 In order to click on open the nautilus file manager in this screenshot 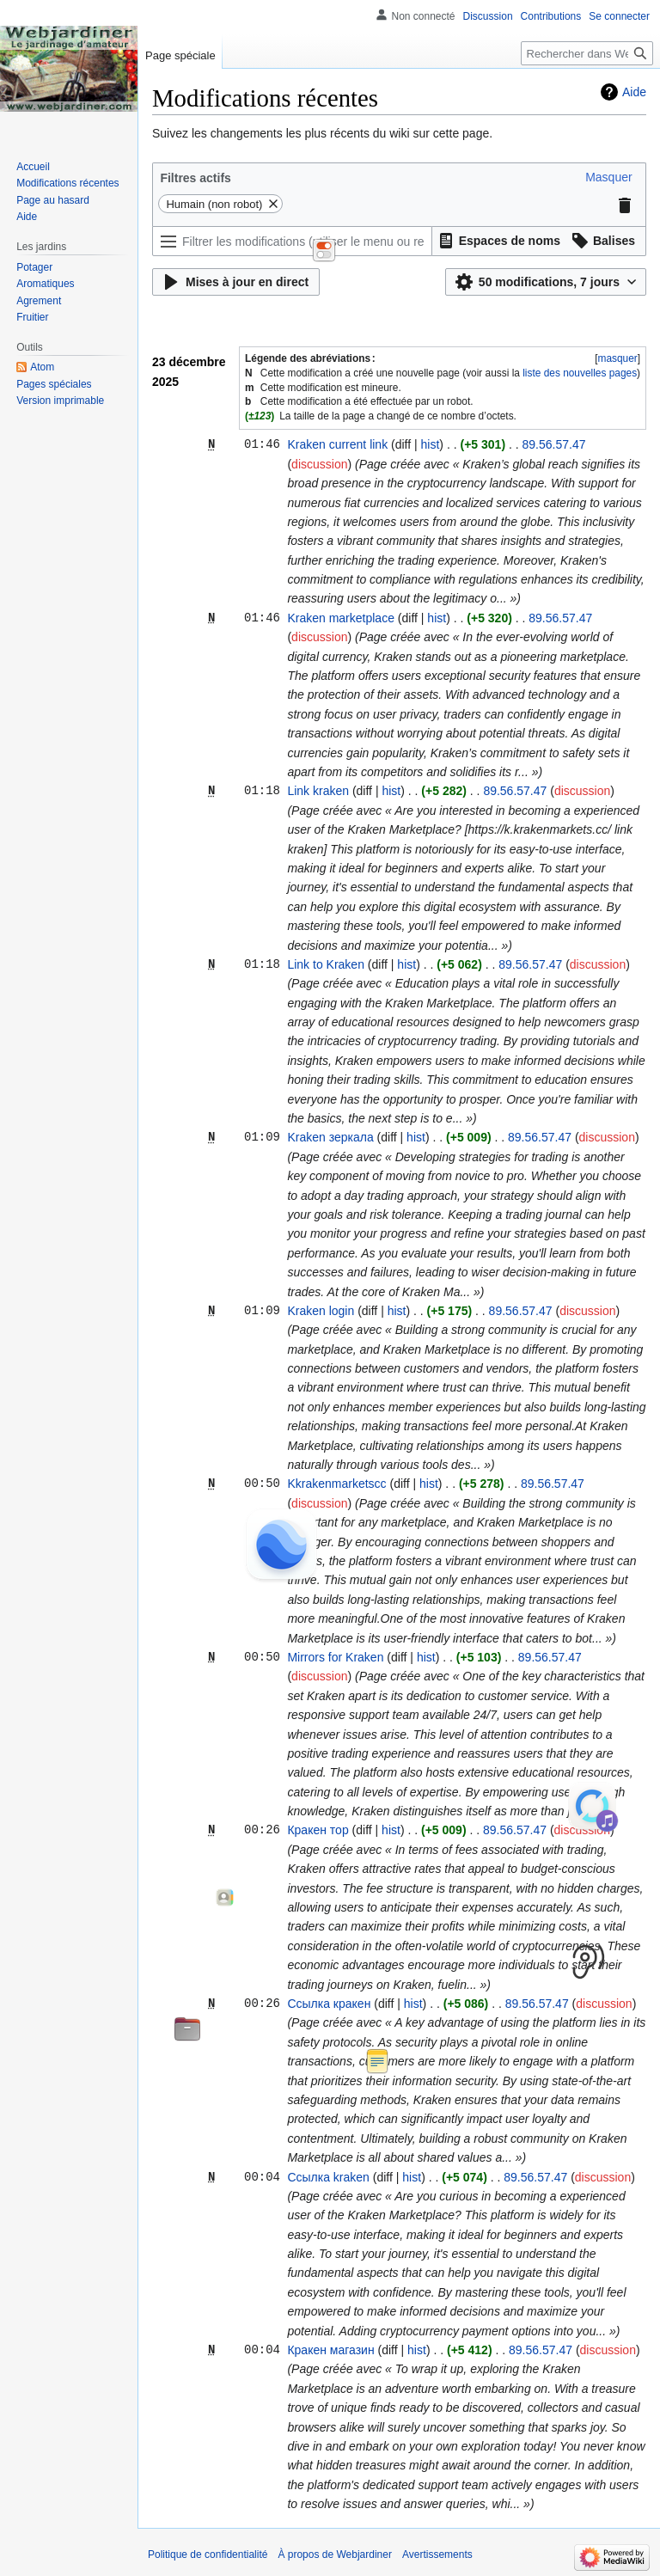, I will do `click(187, 2028)`.